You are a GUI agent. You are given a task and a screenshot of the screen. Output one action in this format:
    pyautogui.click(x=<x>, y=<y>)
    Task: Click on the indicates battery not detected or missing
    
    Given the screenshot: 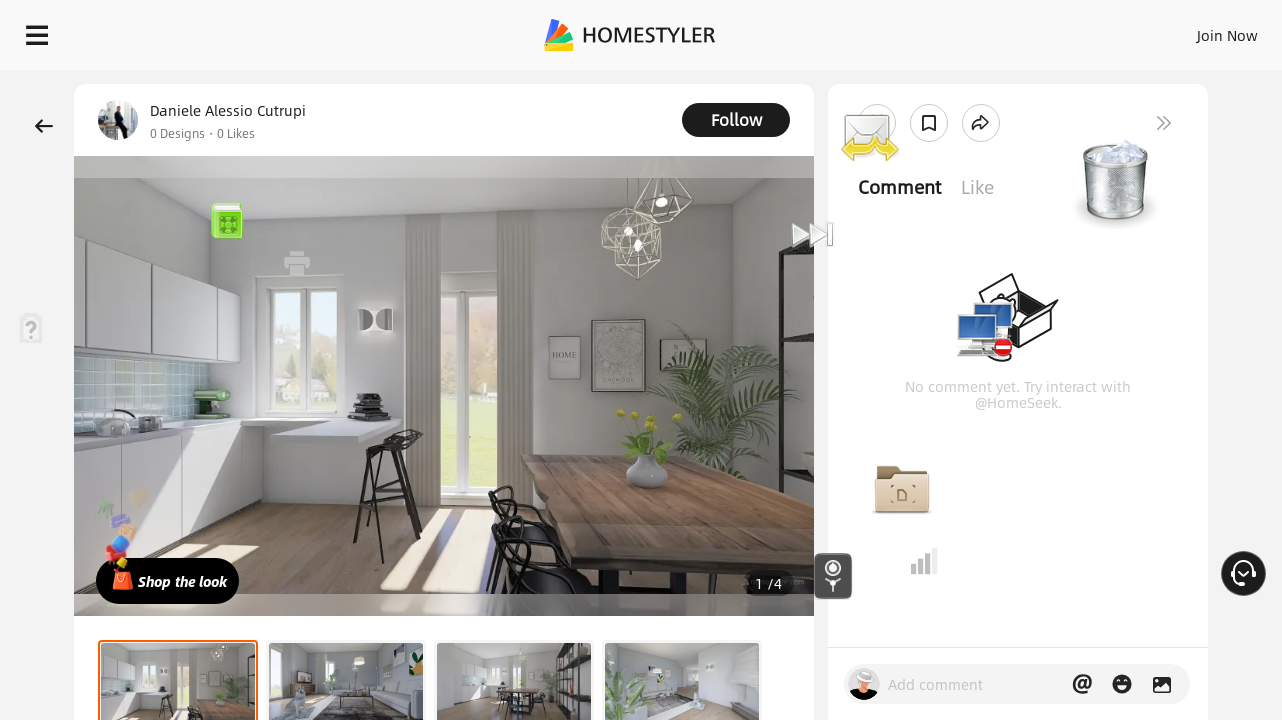 What is the action you would take?
    pyautogui.click(x=31, y=328)
    